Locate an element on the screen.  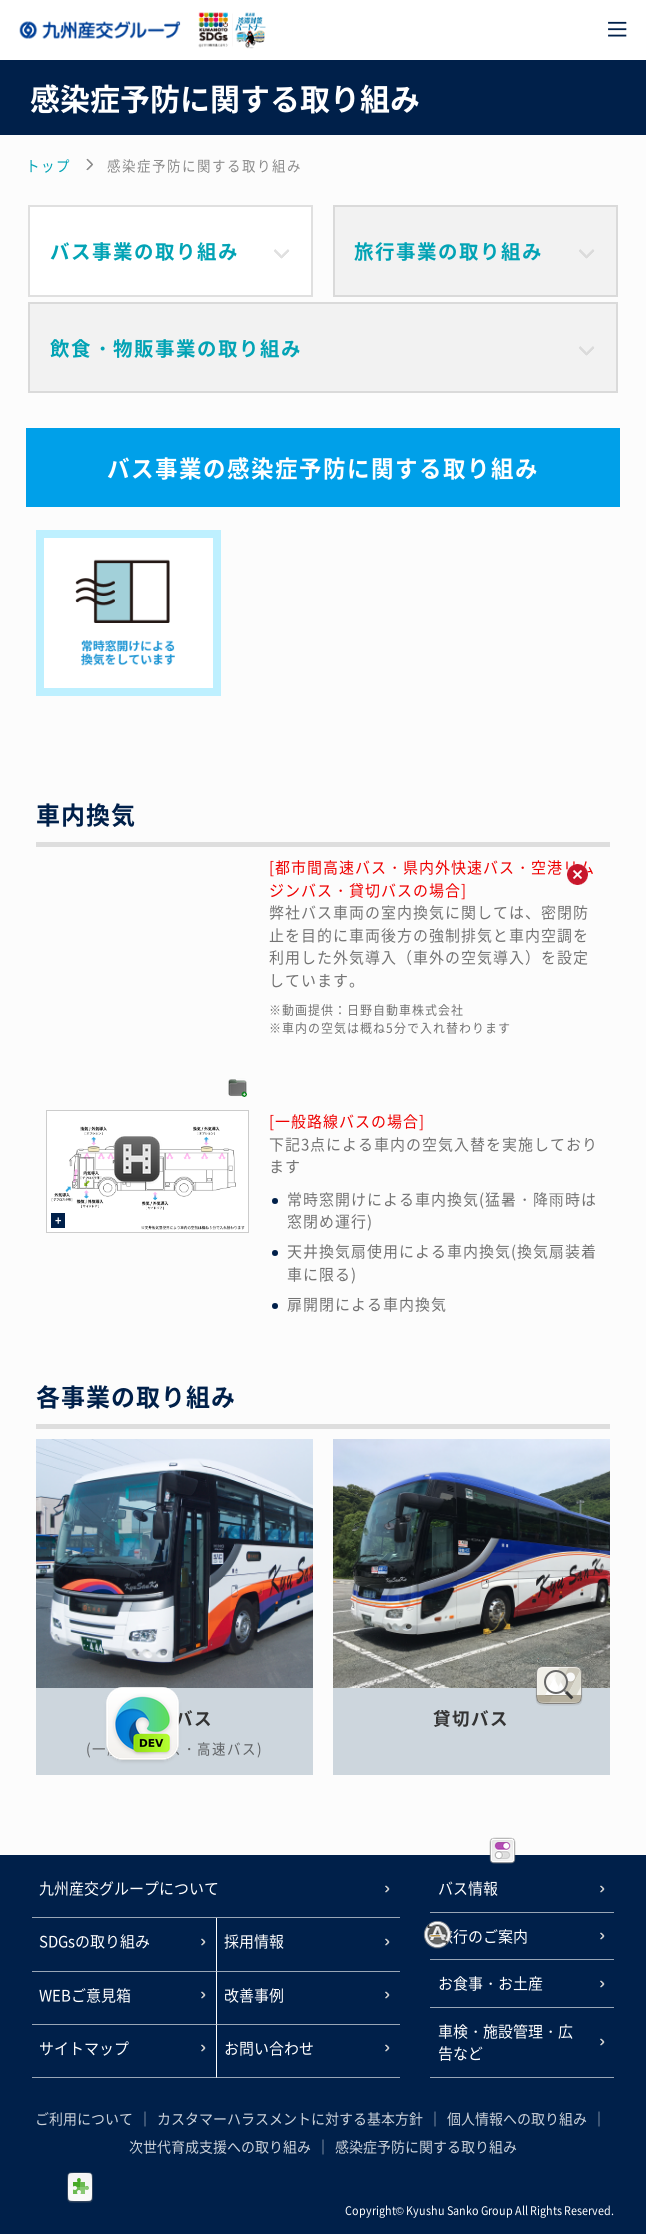
open eye of mate image viewer application is located at coordinates (559, 1685).